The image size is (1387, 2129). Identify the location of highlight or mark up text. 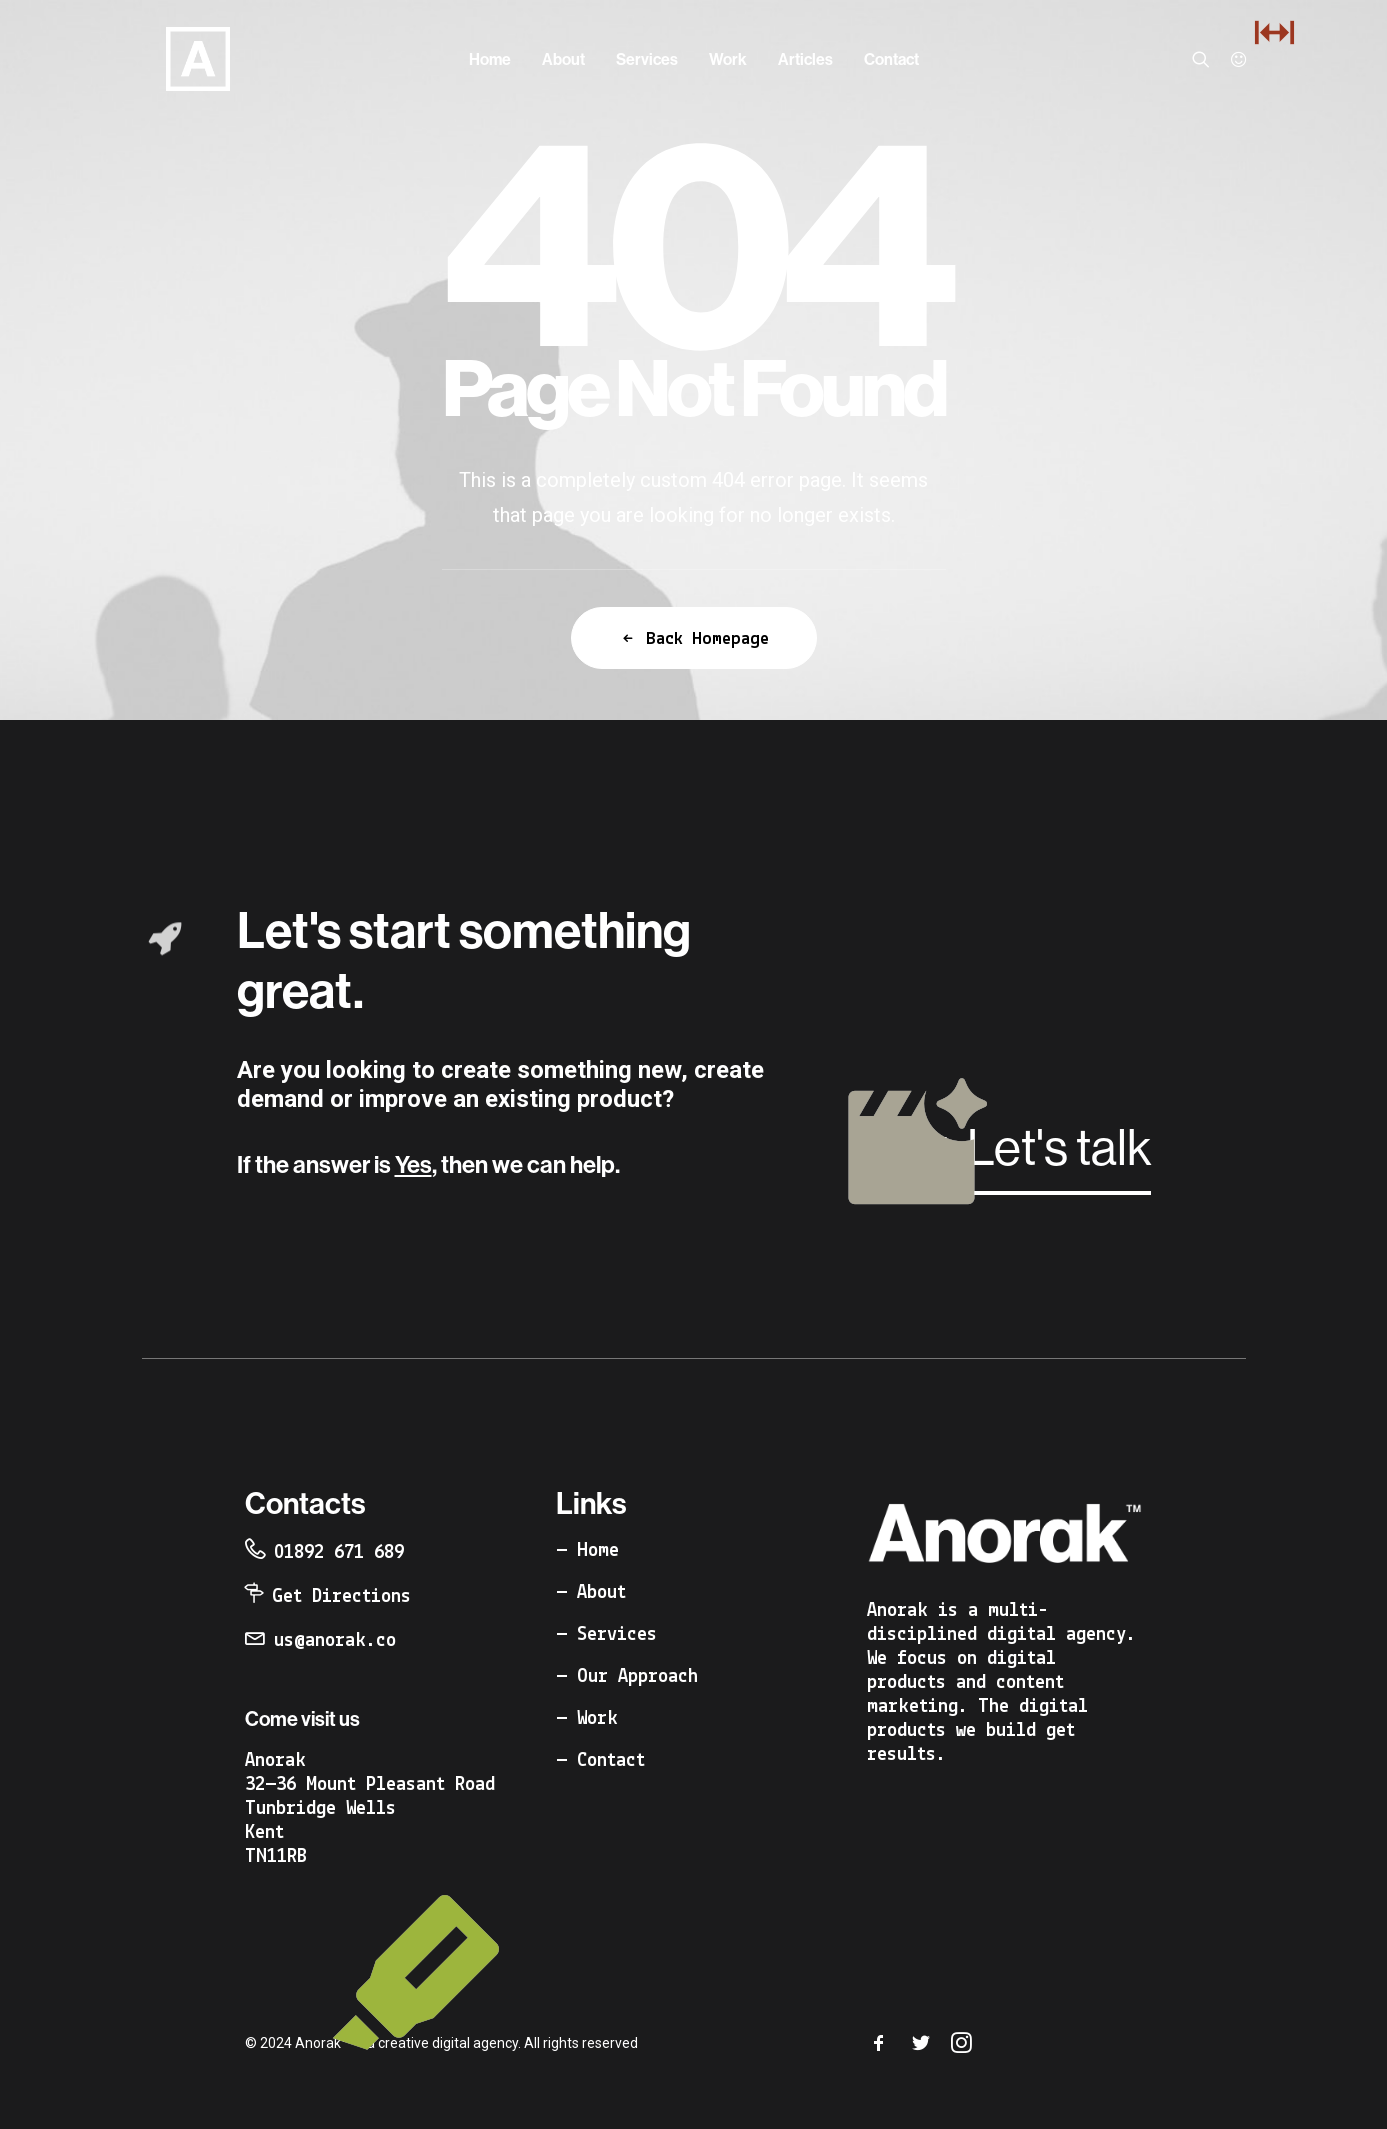
(418, 1975).